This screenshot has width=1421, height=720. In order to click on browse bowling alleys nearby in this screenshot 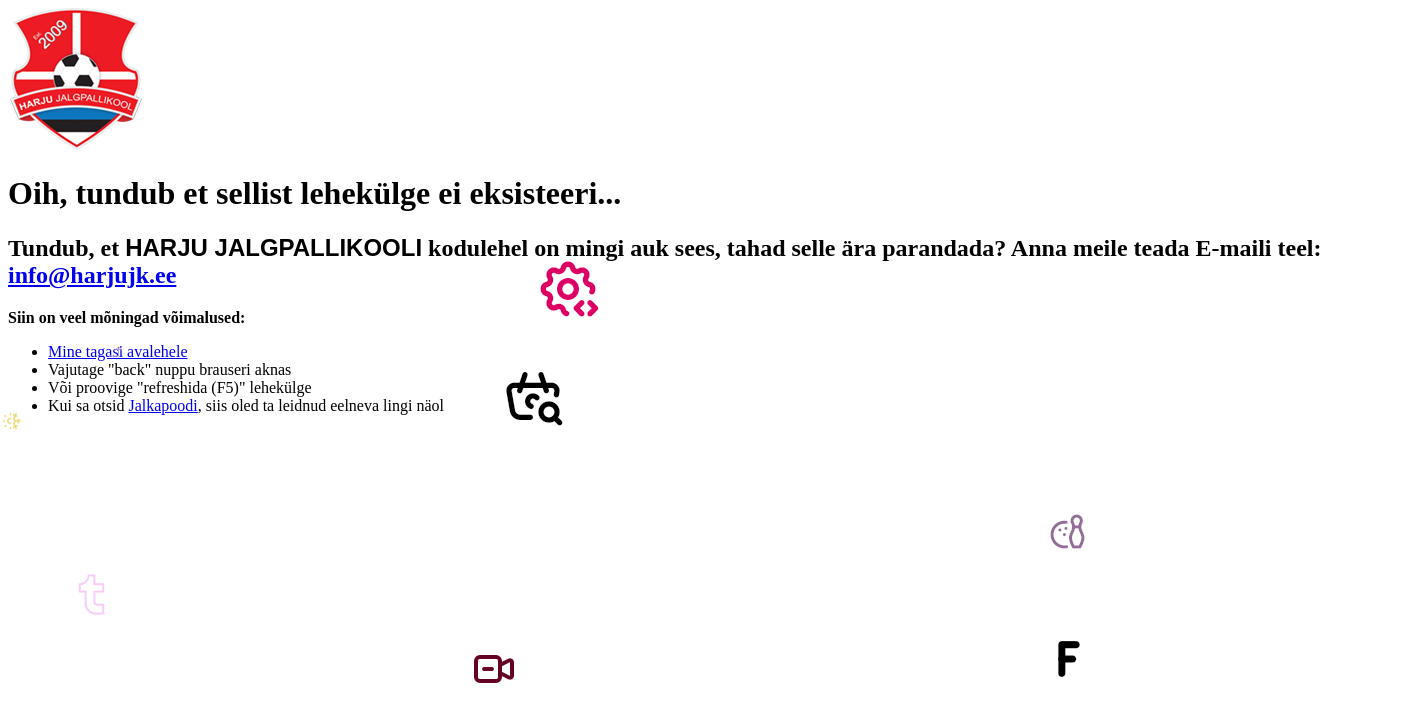, I will do `click(1067, 531)`.